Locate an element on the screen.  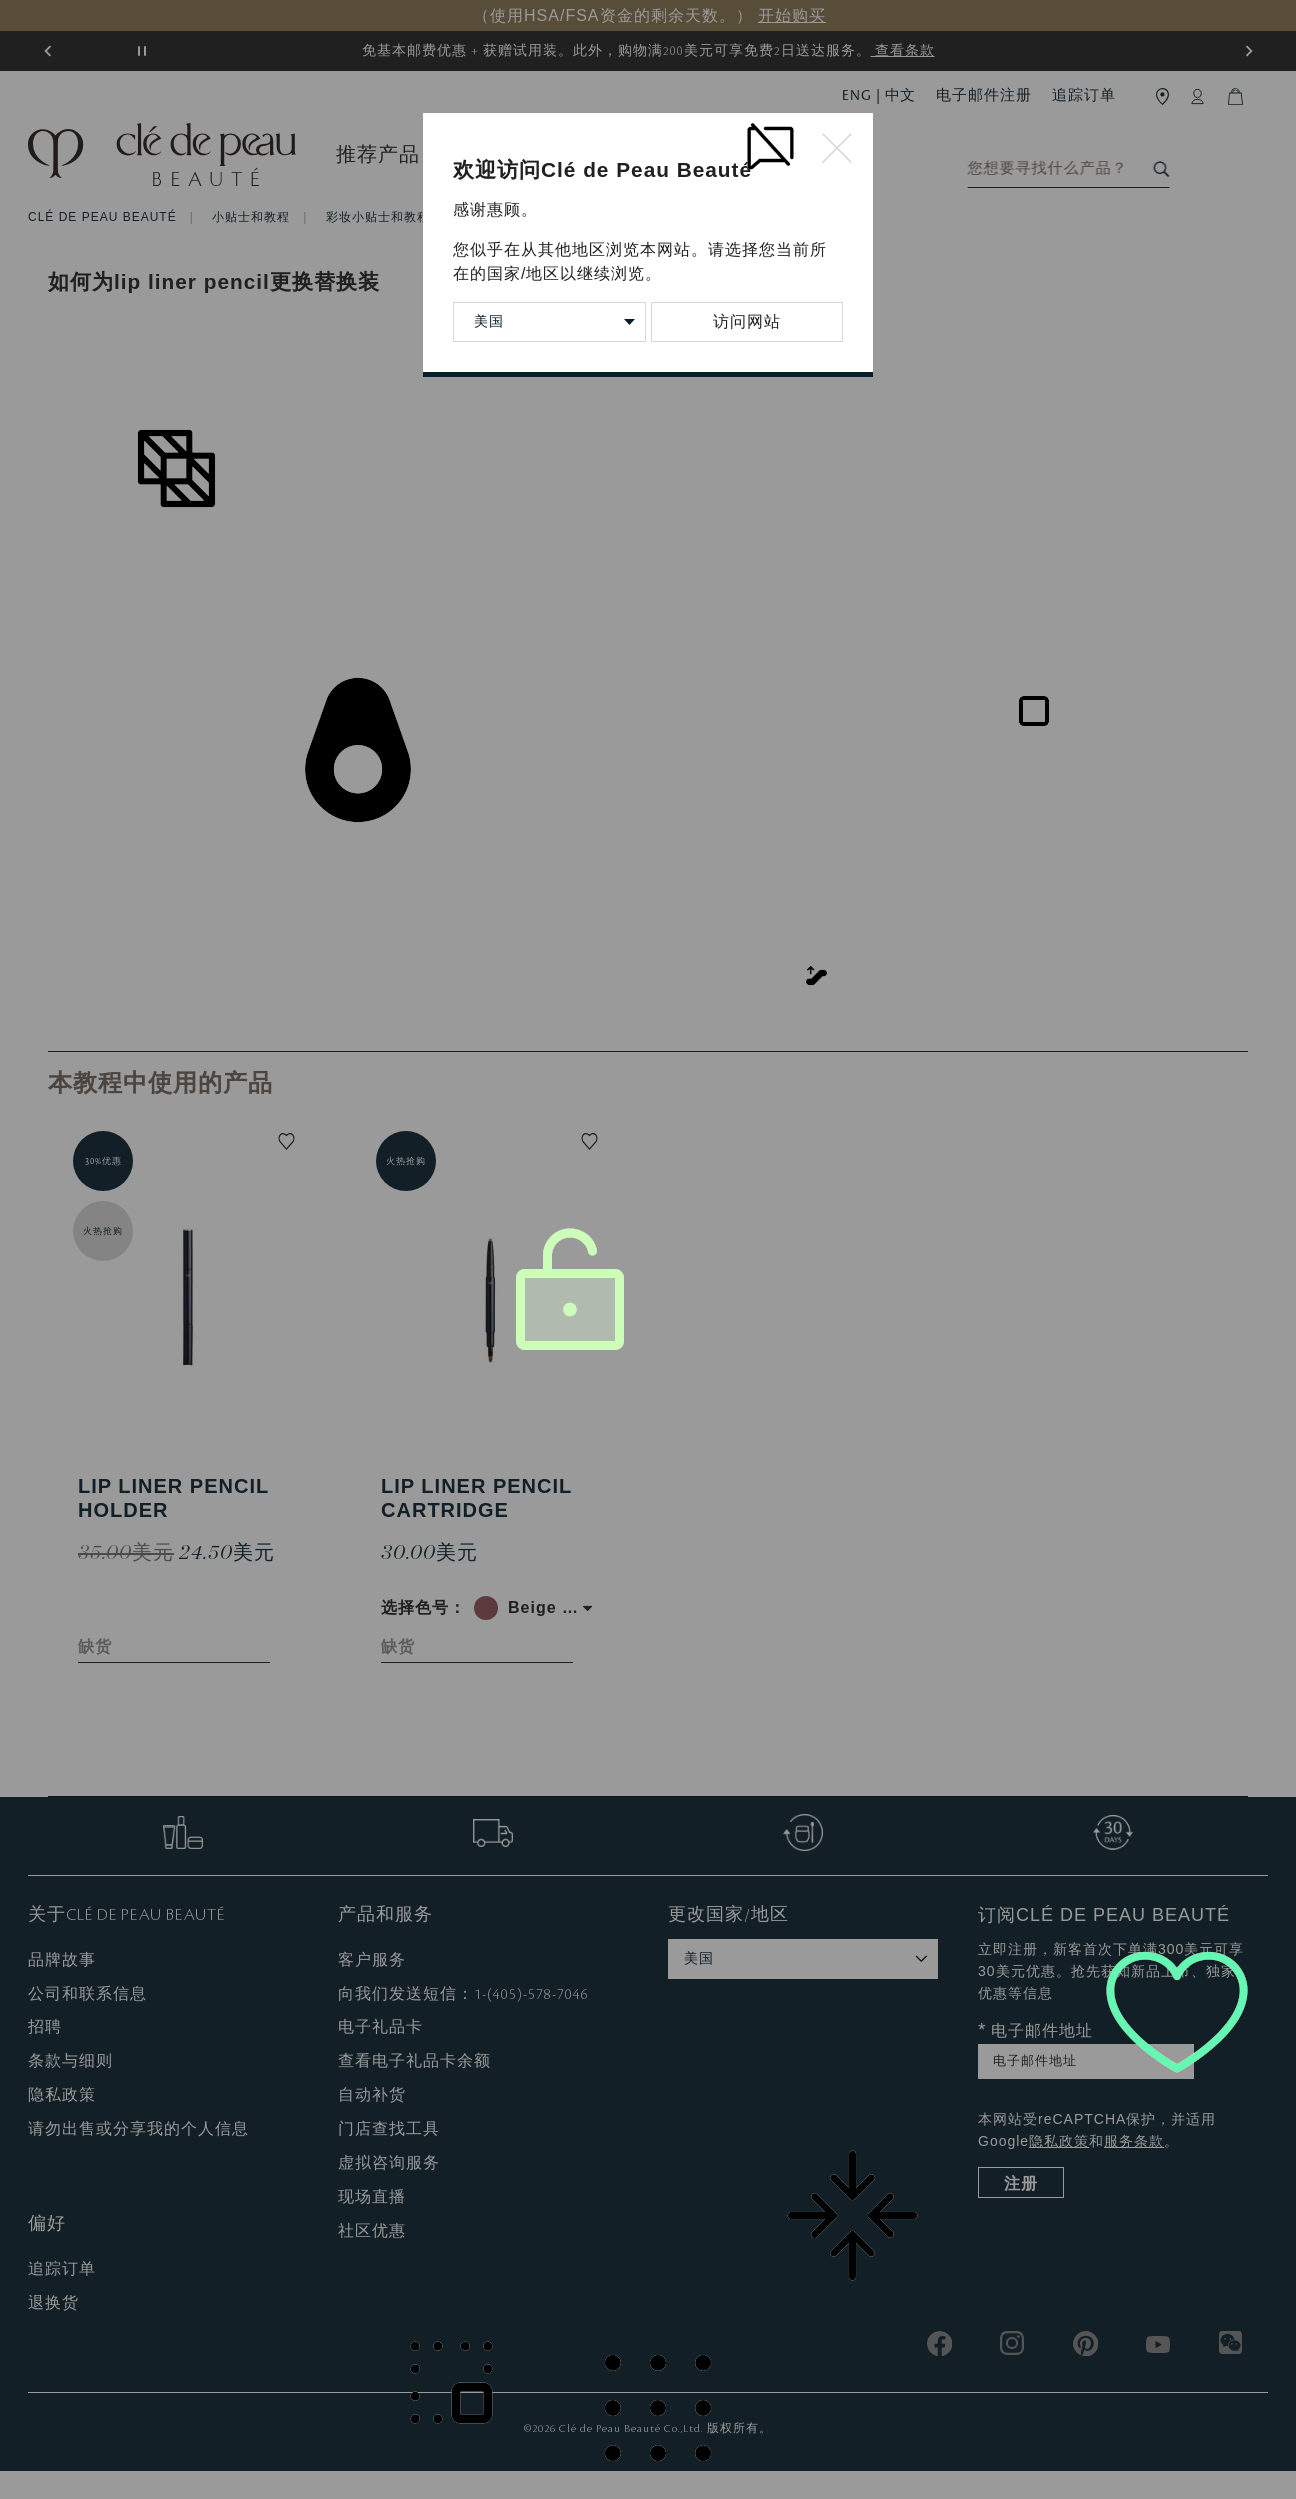
escalator going up is located at coordinates (816, 975).